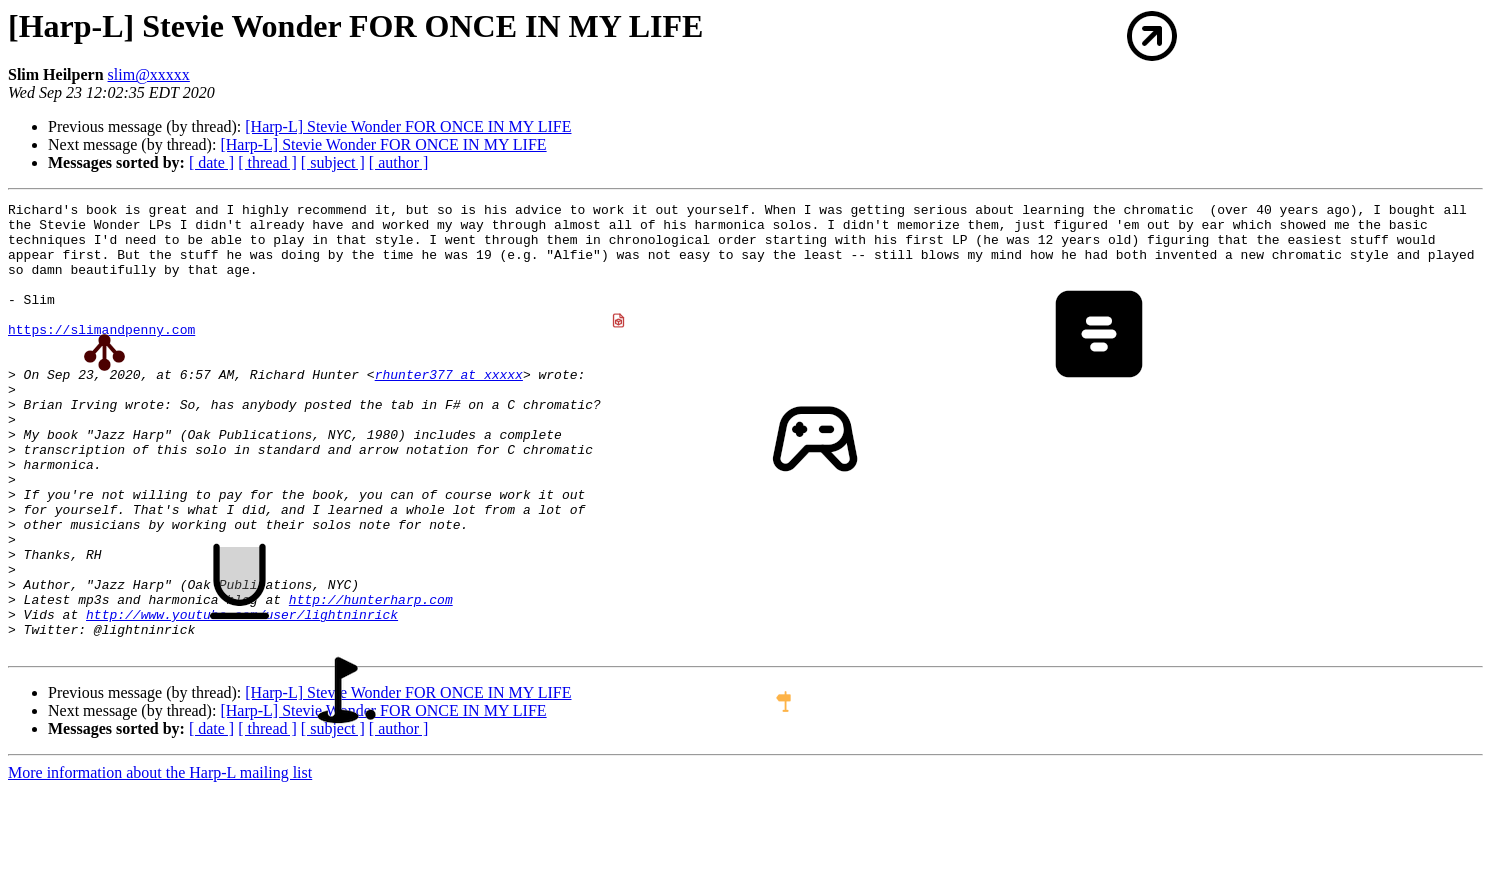 This screenshot has height=880, width=1491. Describe the element at coordinates (1099, 334) in the screenshot. I see `center align content horizontally and vertically` at that location.